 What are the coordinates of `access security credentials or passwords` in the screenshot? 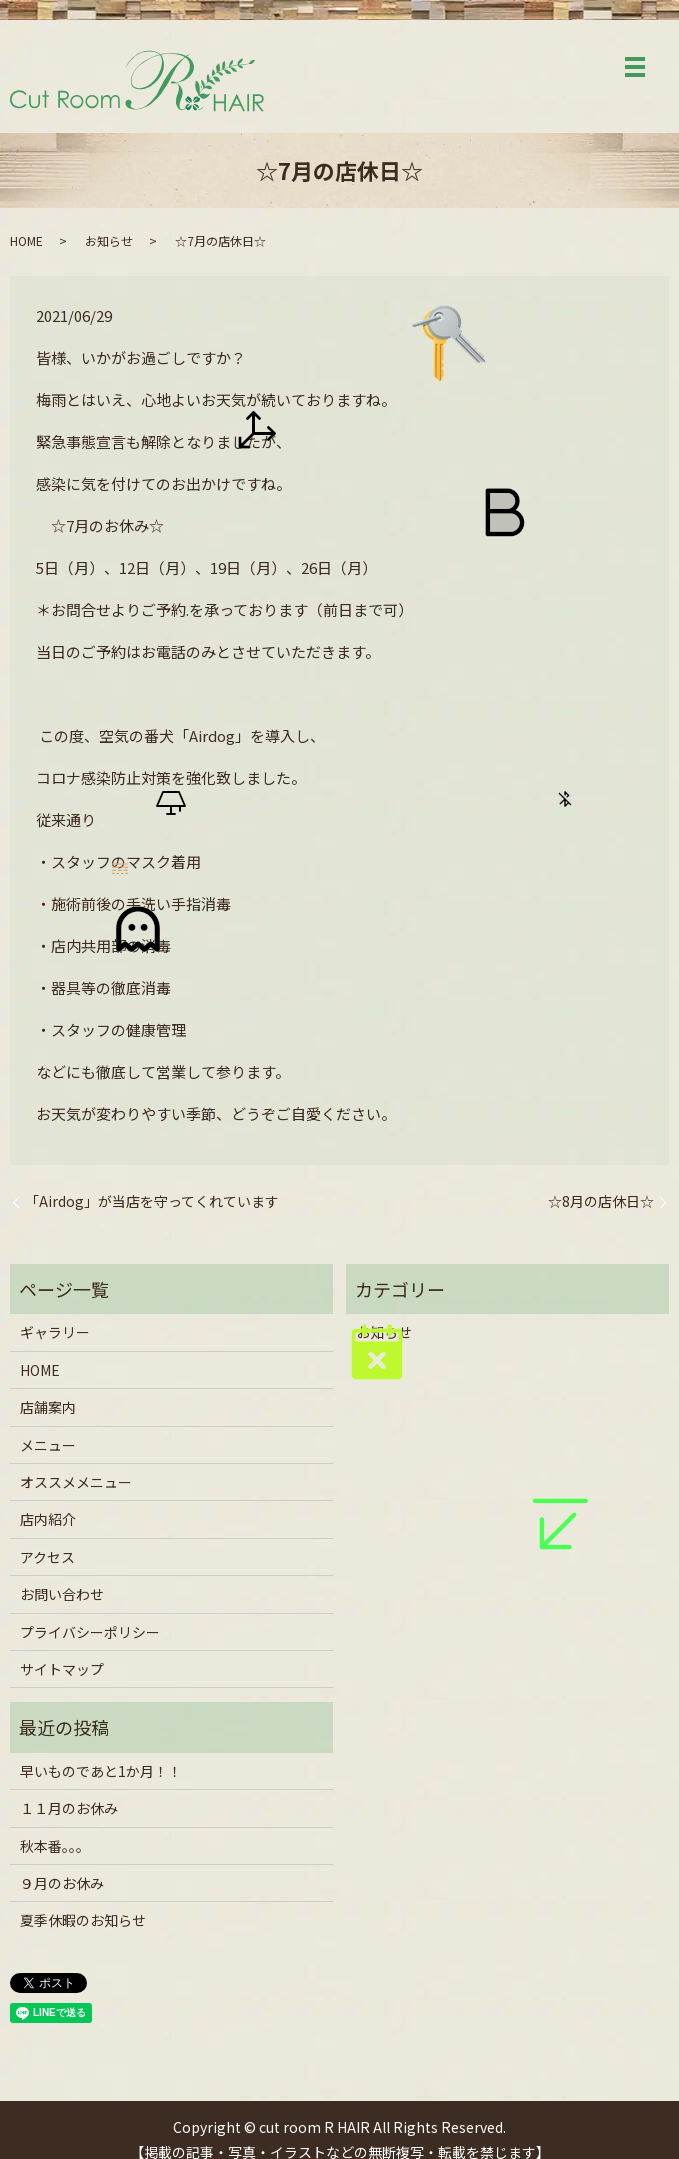 It's located at (448, 343).